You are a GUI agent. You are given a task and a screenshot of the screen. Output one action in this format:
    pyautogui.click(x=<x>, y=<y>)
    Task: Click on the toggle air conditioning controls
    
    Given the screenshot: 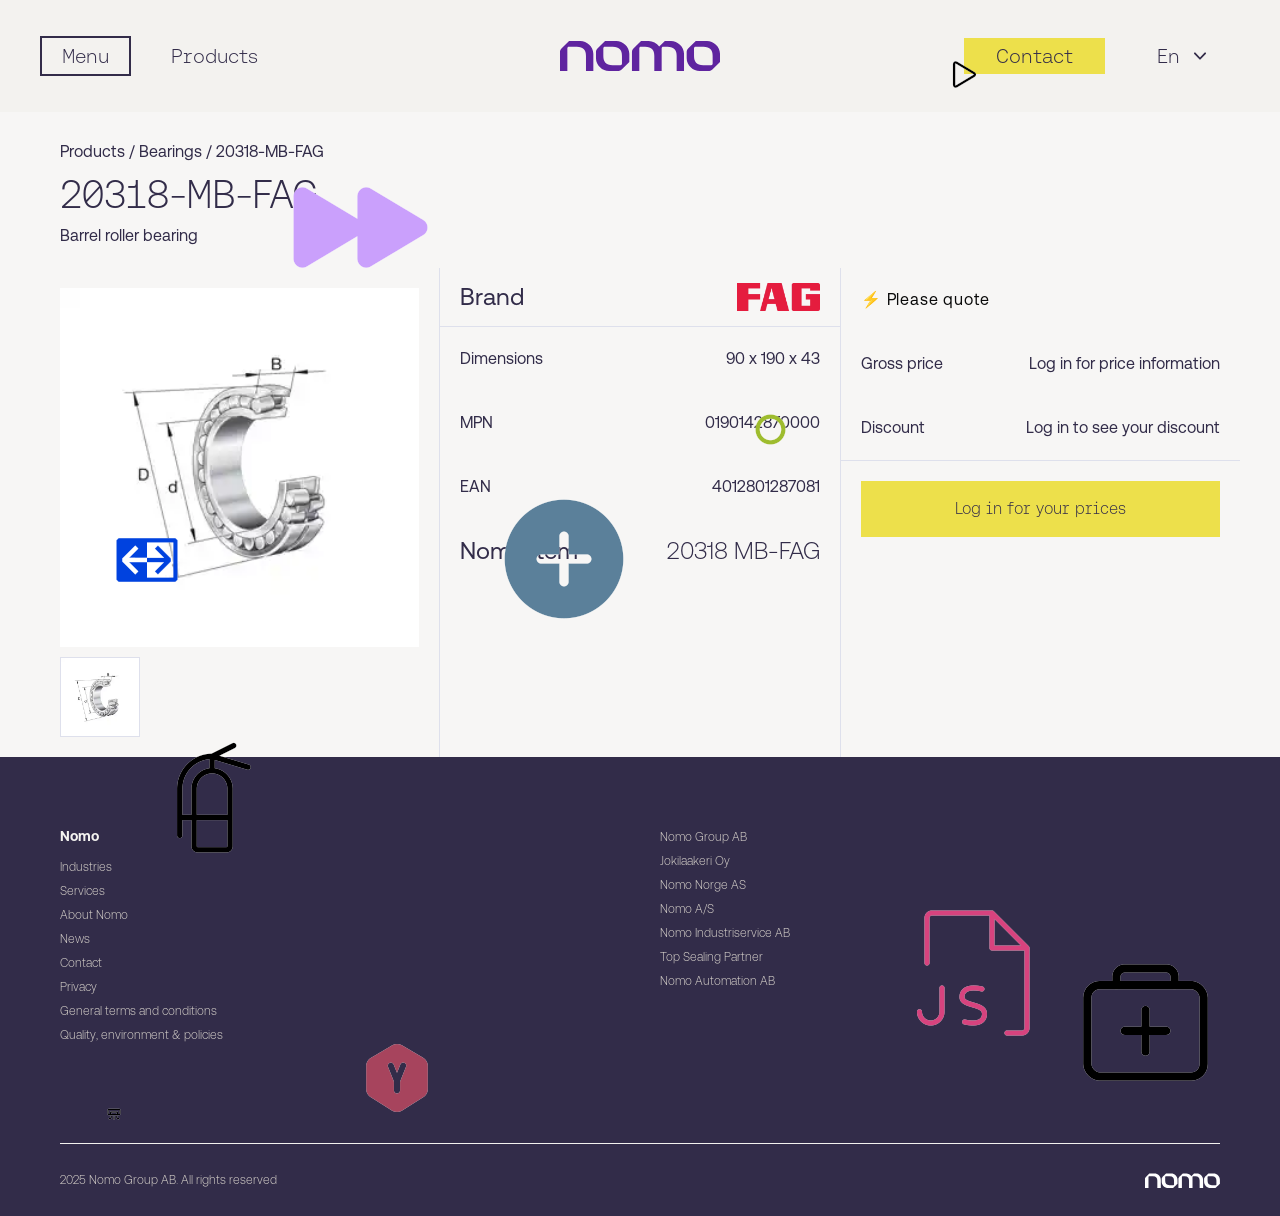 What is the action you would take?
    pyautogui.click(x=114, y=1114)
    